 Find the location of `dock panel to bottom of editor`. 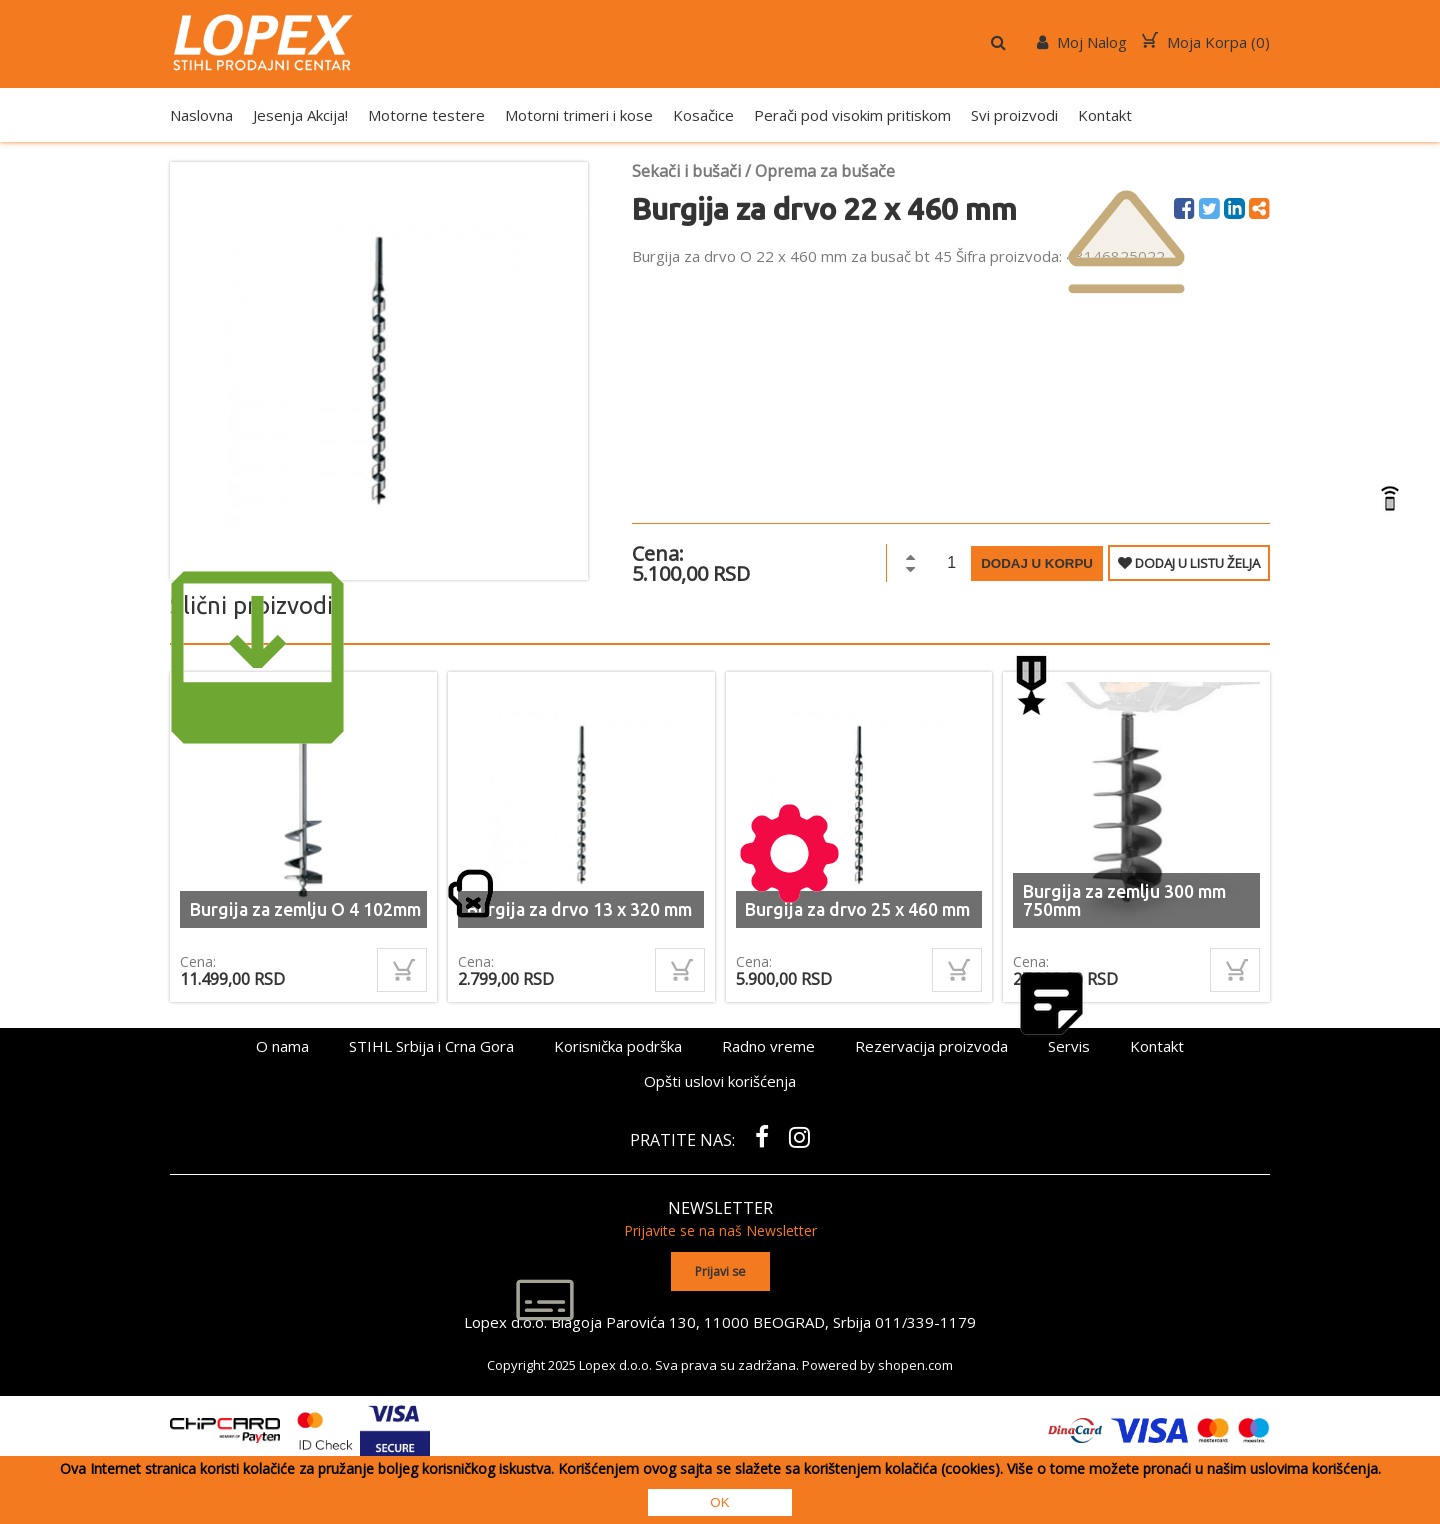

dock panel to bottom of editor is located at coordinates (257, 657).